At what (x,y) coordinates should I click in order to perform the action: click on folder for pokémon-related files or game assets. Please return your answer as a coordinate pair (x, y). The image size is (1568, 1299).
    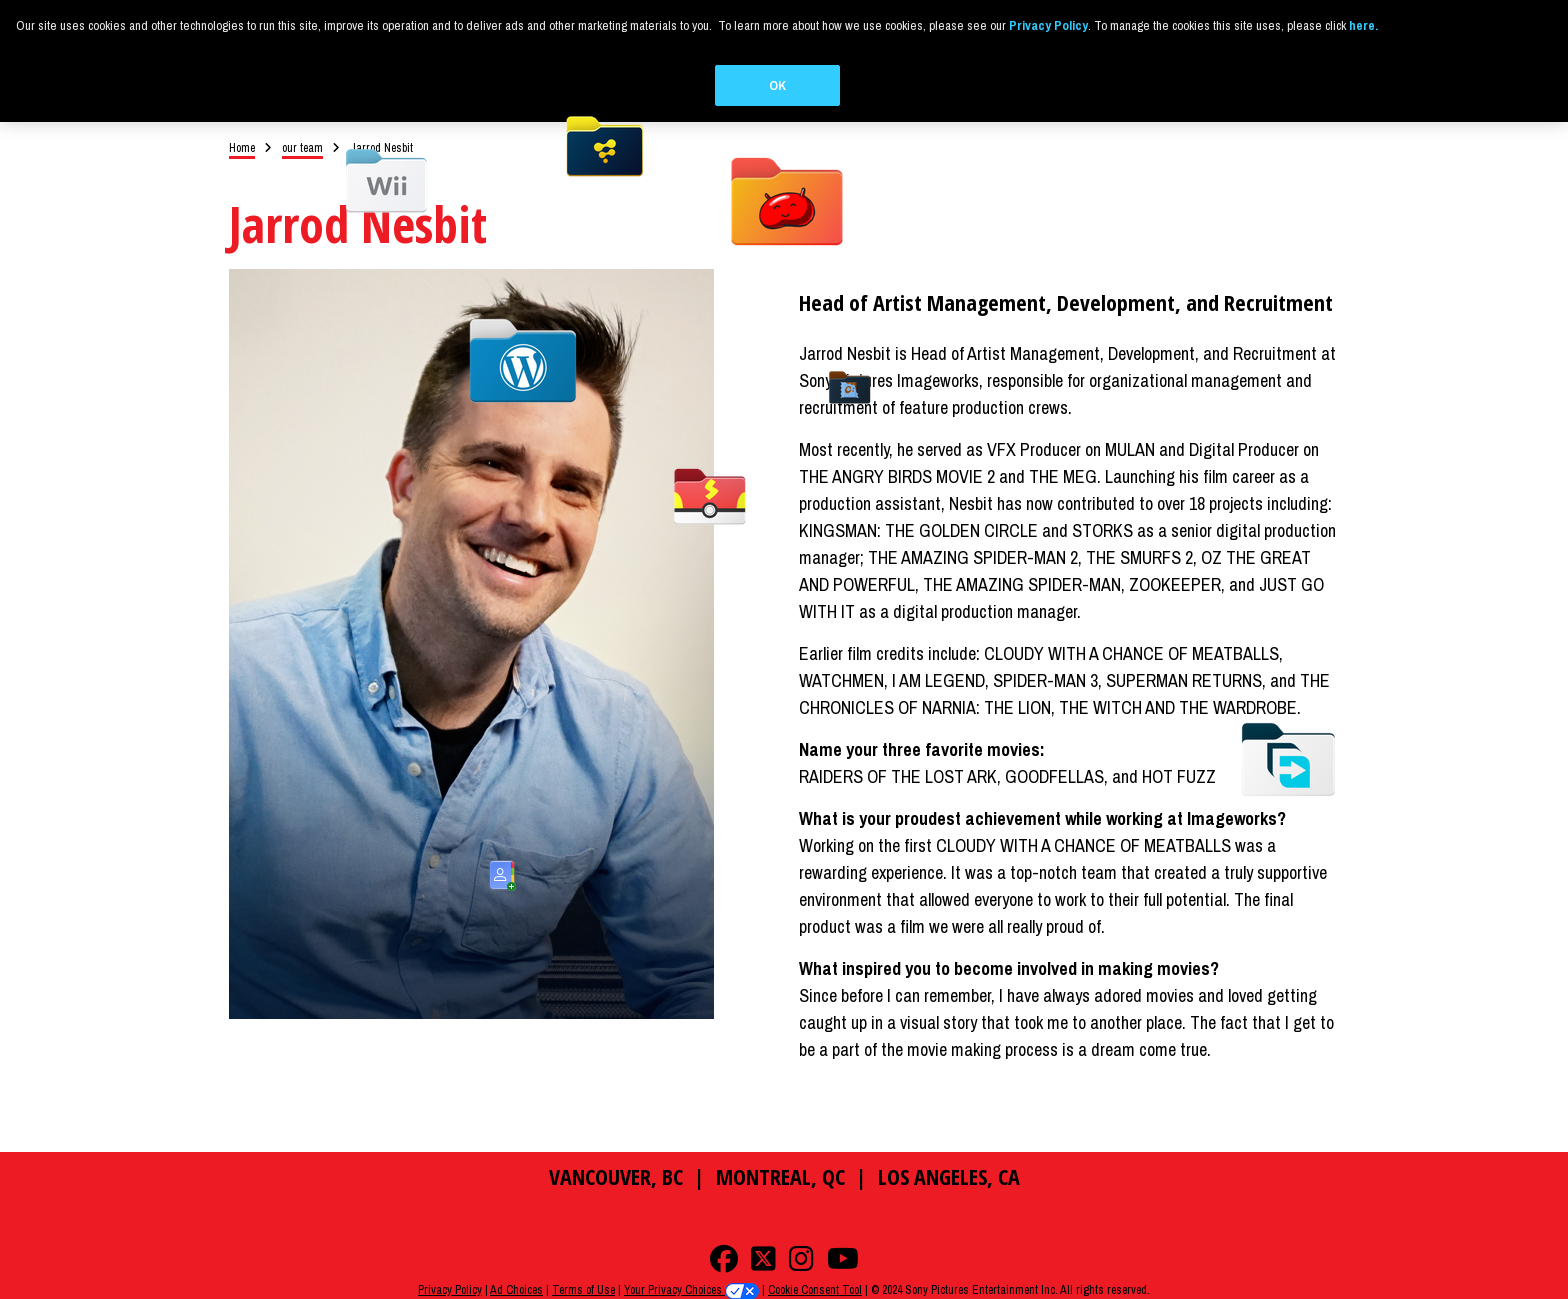
    Looking at the image, I should click on (709, 498).